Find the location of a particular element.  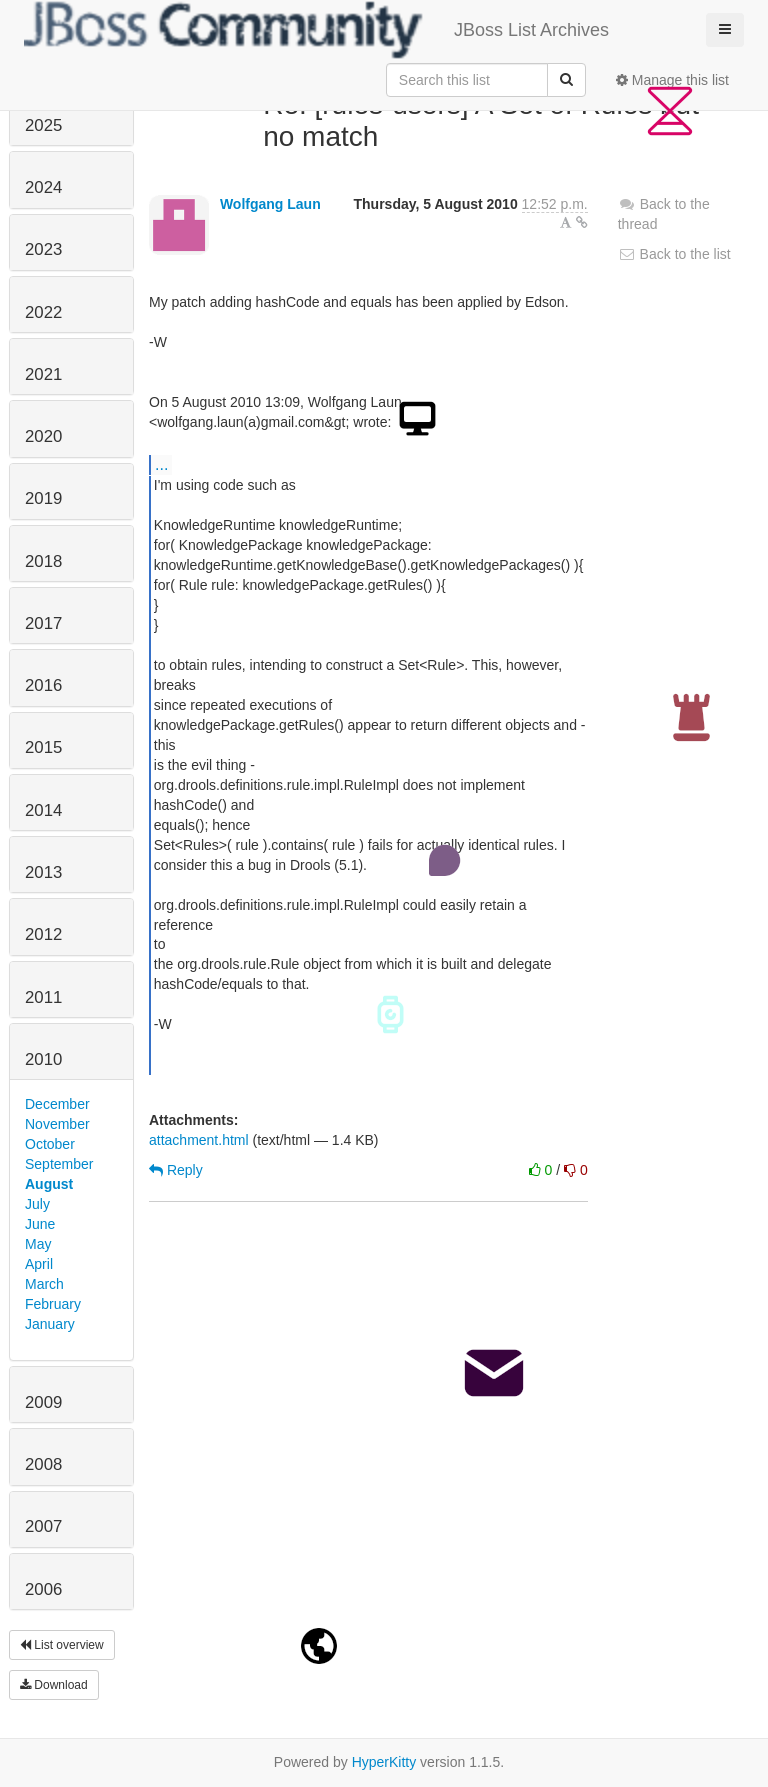

open chat or messaging is located at coordinates (444, 861).